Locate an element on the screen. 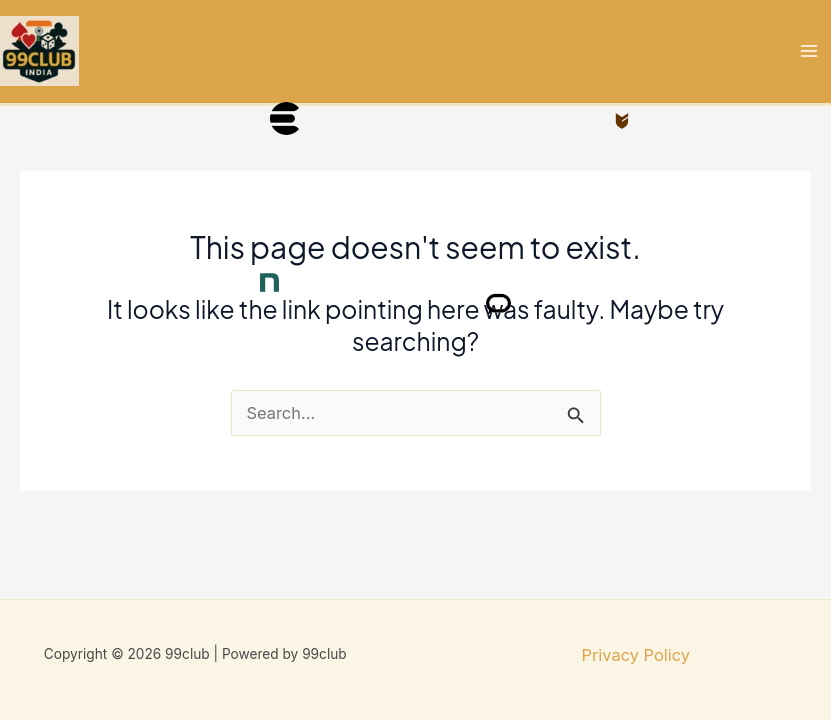 This screenshot has height=720, width=831. Elasticsearch service or integration is located at coordinates (284, 118).